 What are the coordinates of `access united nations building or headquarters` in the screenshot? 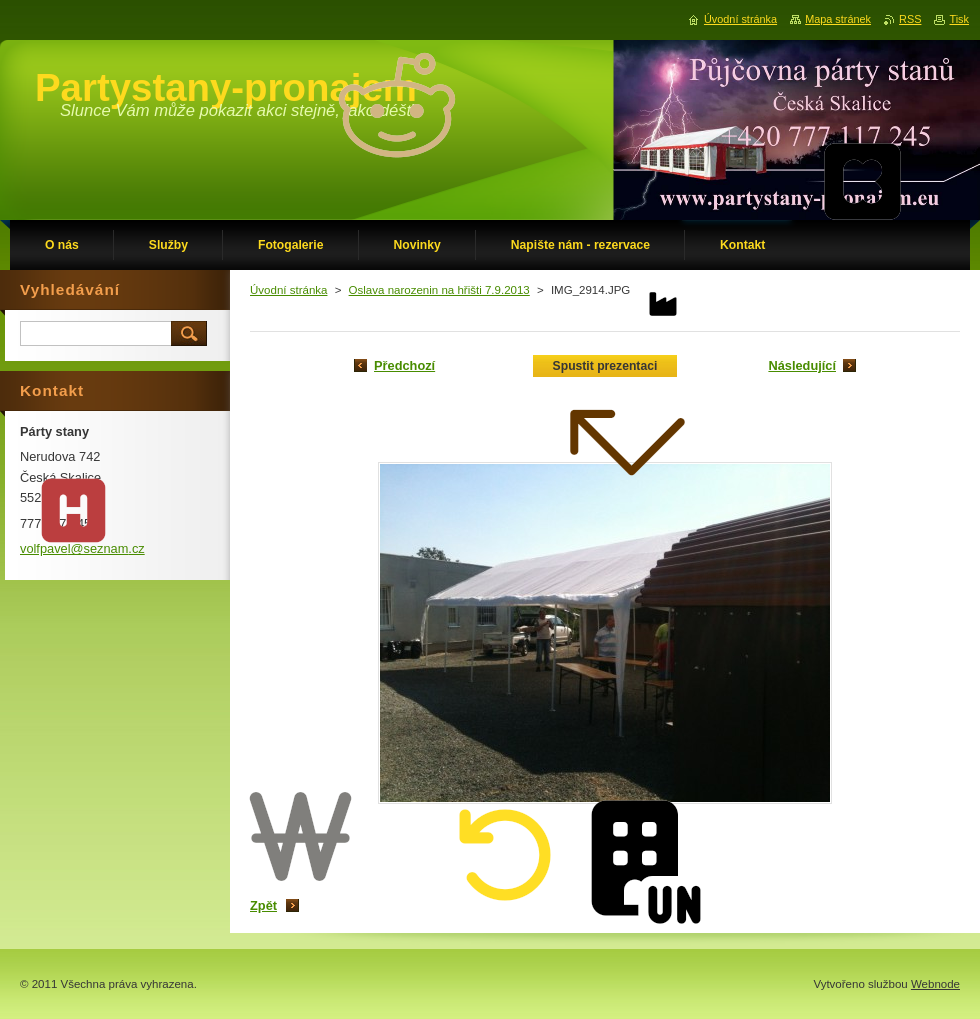 It's located at (642, 858).